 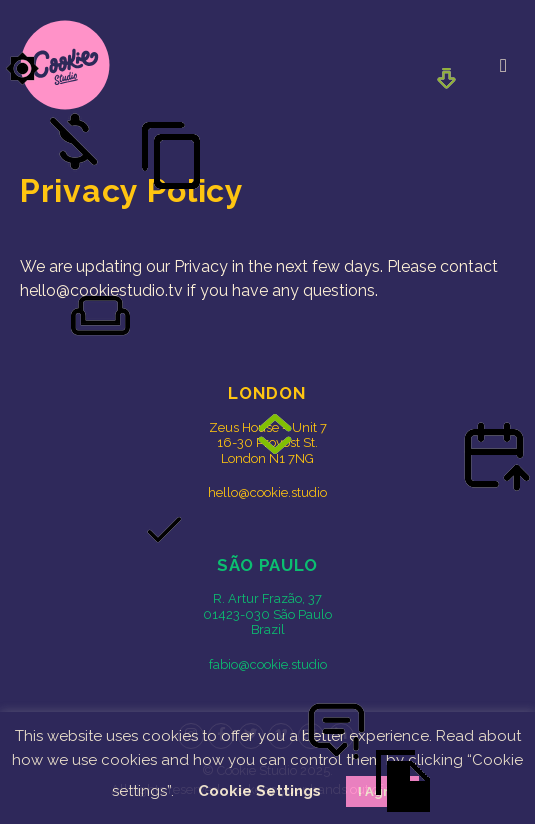 What do you see at coordinates (336, 728) in the screenshot?
I see `message with urgent or important alert` at bounding box center [336, 728].